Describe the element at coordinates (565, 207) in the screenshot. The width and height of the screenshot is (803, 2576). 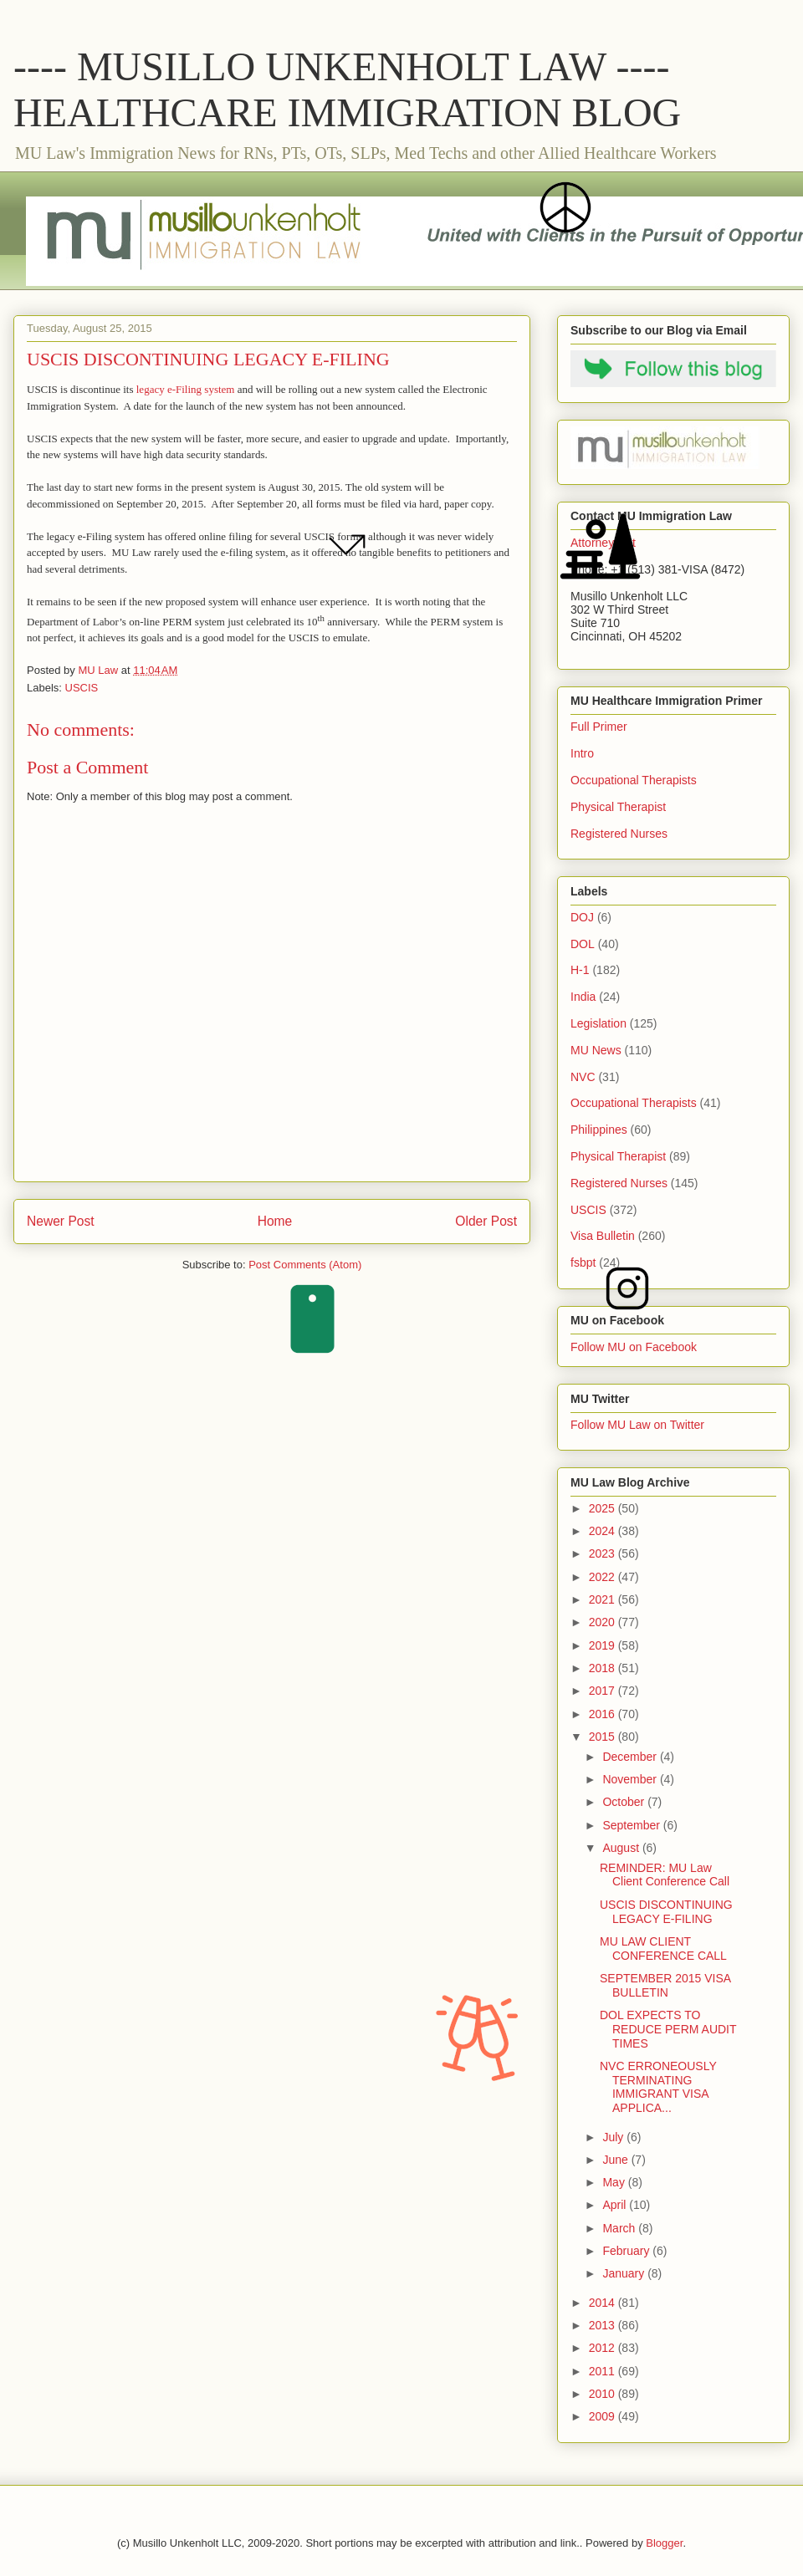
I see `peace symbol indicator` at that location.